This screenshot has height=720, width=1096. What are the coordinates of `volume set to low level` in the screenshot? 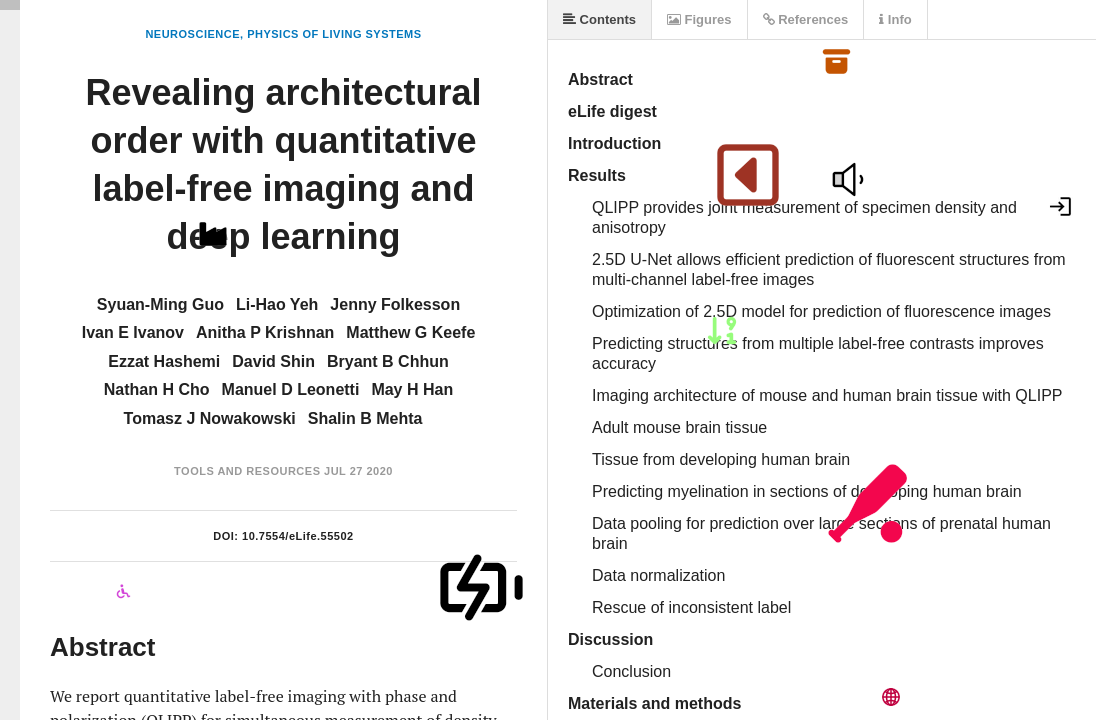 It's located at (850, 179).